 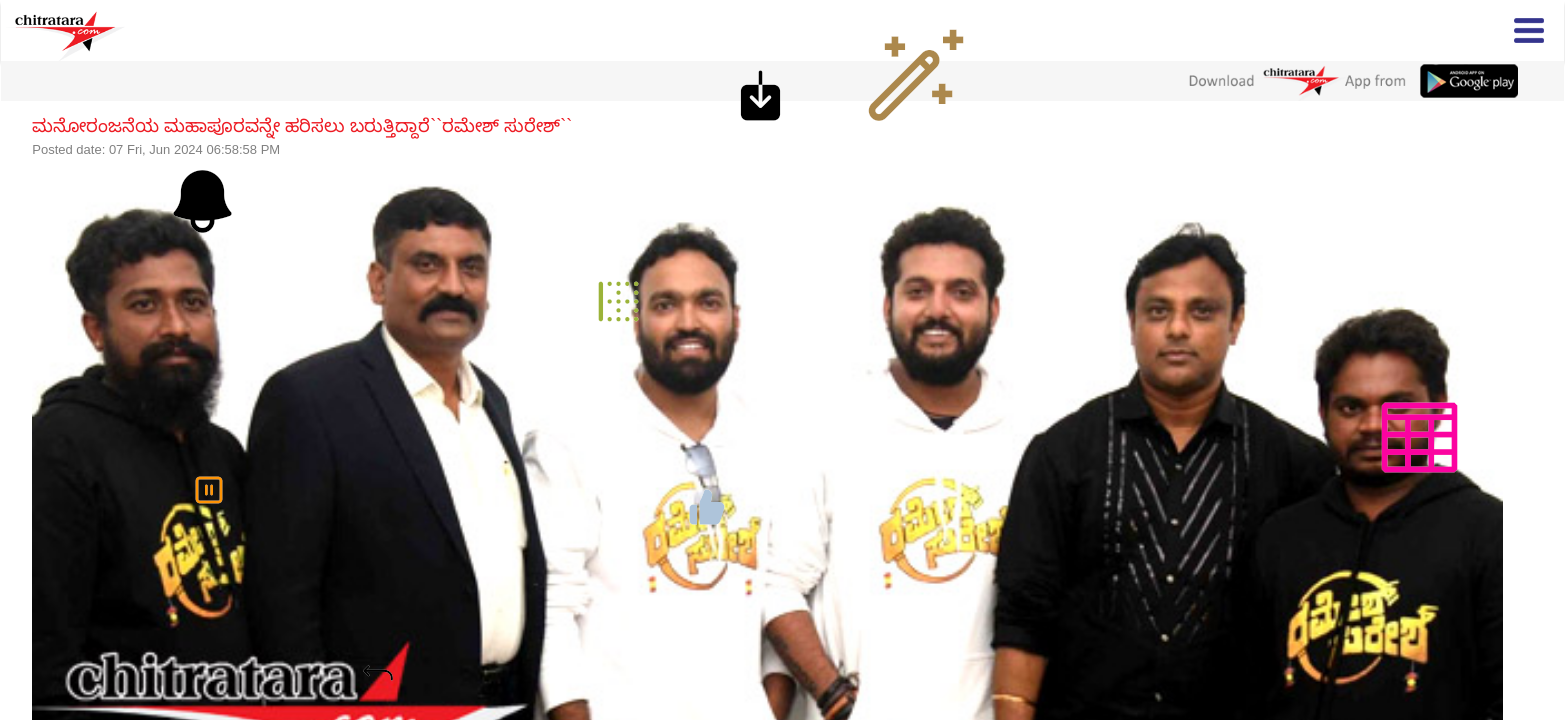 What do you see at coordinates (707, 507) in the screenshot?
I see `like or upvote content` at bounding box center [707, 507].